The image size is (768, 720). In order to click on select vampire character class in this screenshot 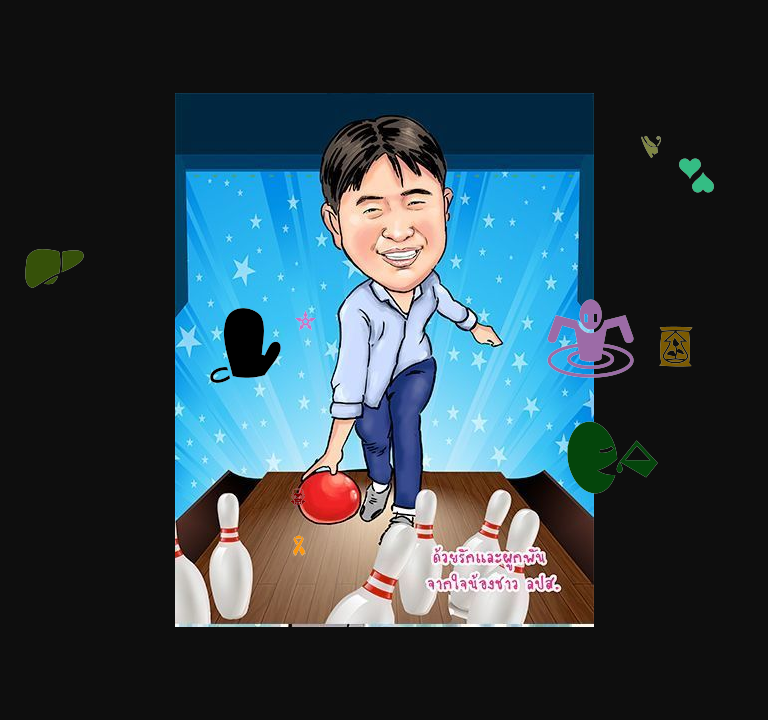, I will do `click(298, 497)`.